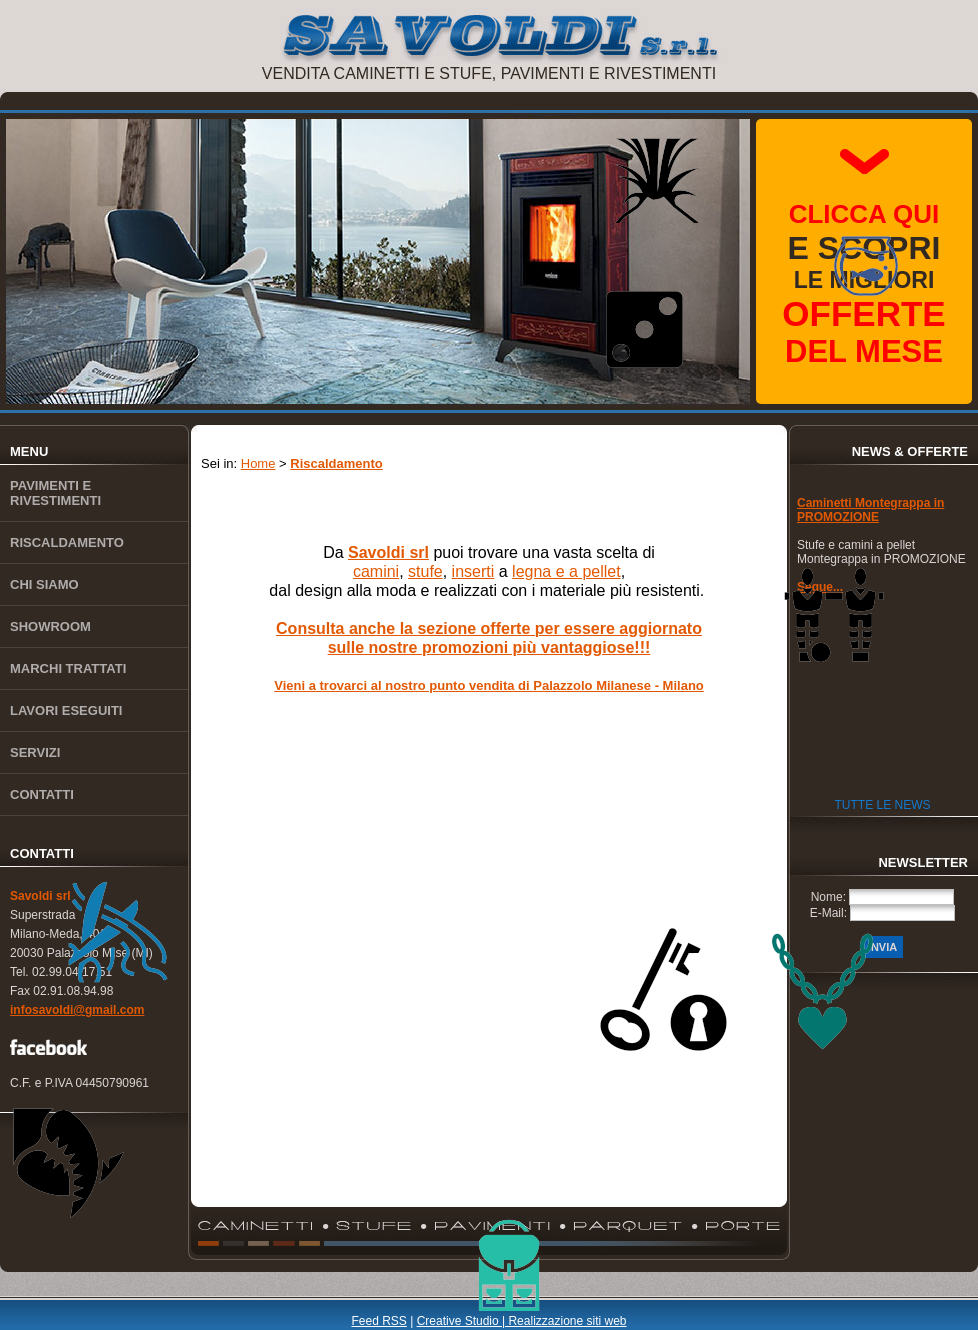 This screenshot has width=978, height=1330. What do you see at coordinates (822, 991) in the screenshot?
I see `view jewelry or accessories collection` at bounding box center [822, 991].